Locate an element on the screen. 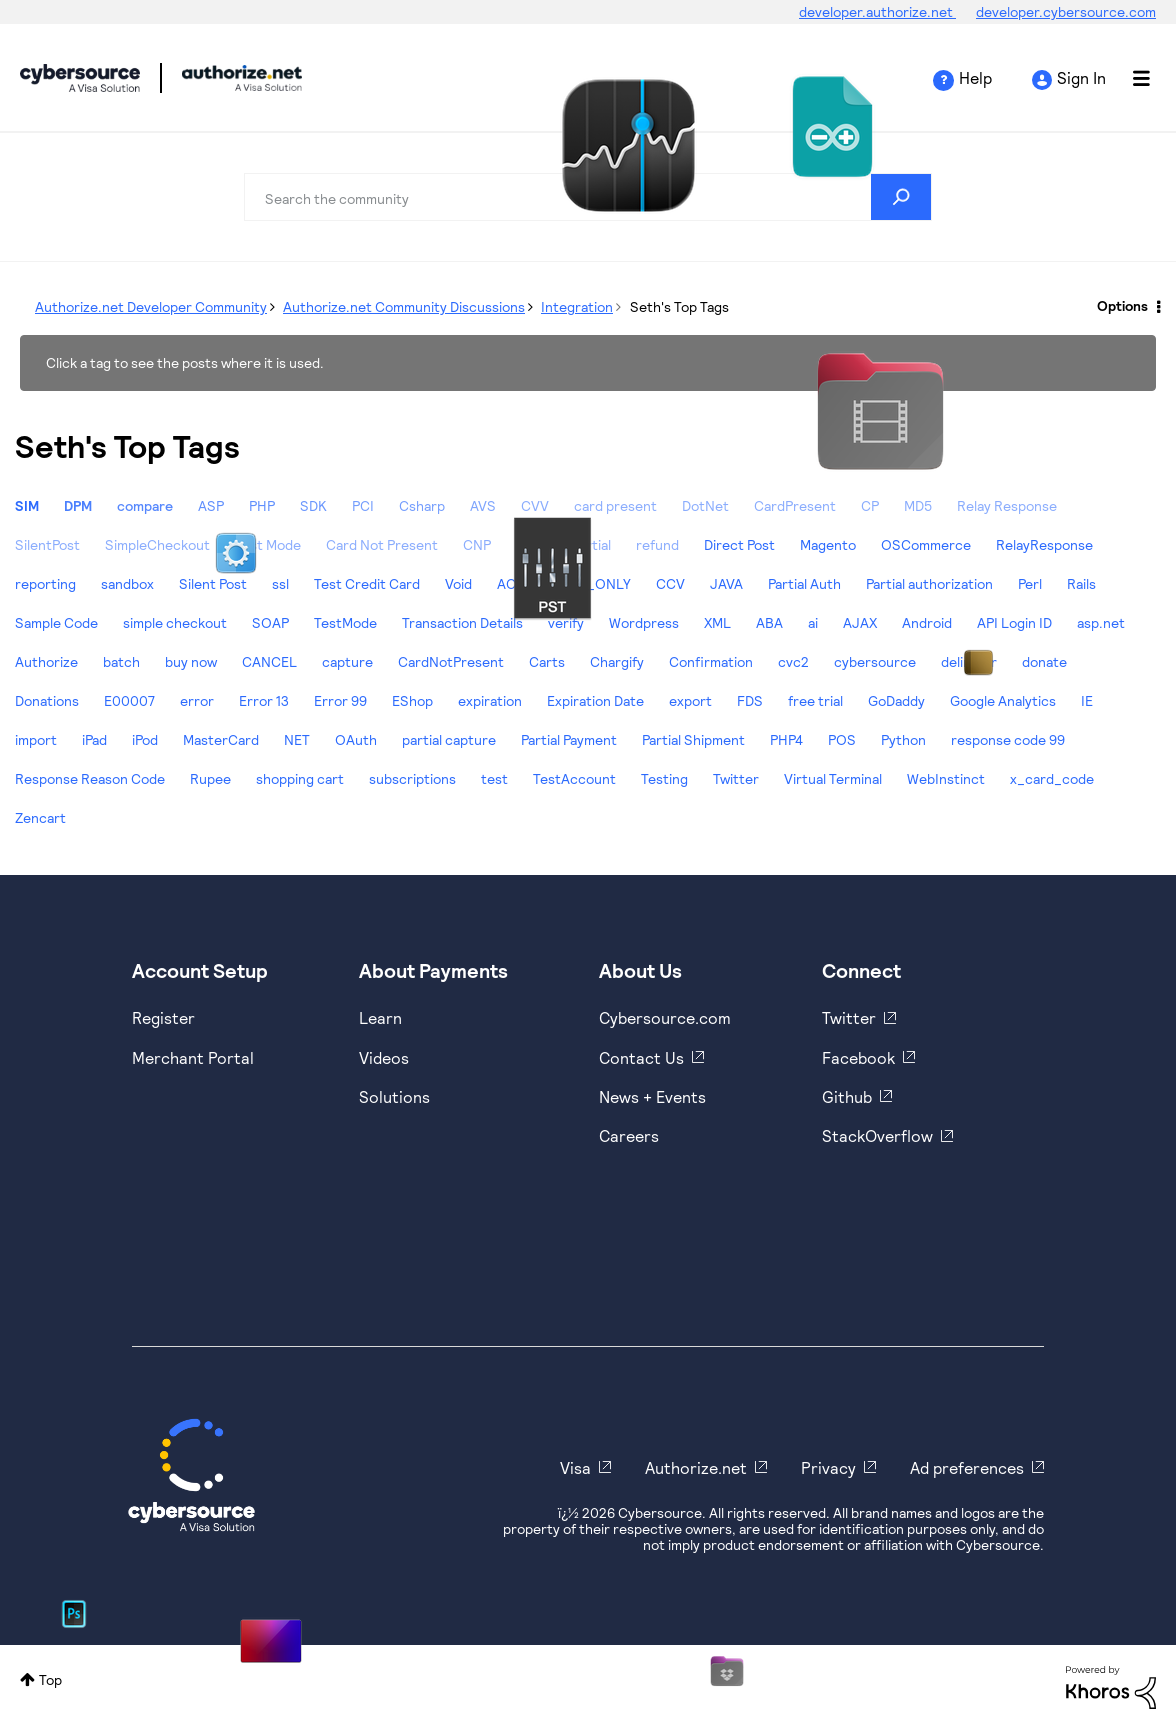  access your desktop folder is located at coordinates (978, 661).